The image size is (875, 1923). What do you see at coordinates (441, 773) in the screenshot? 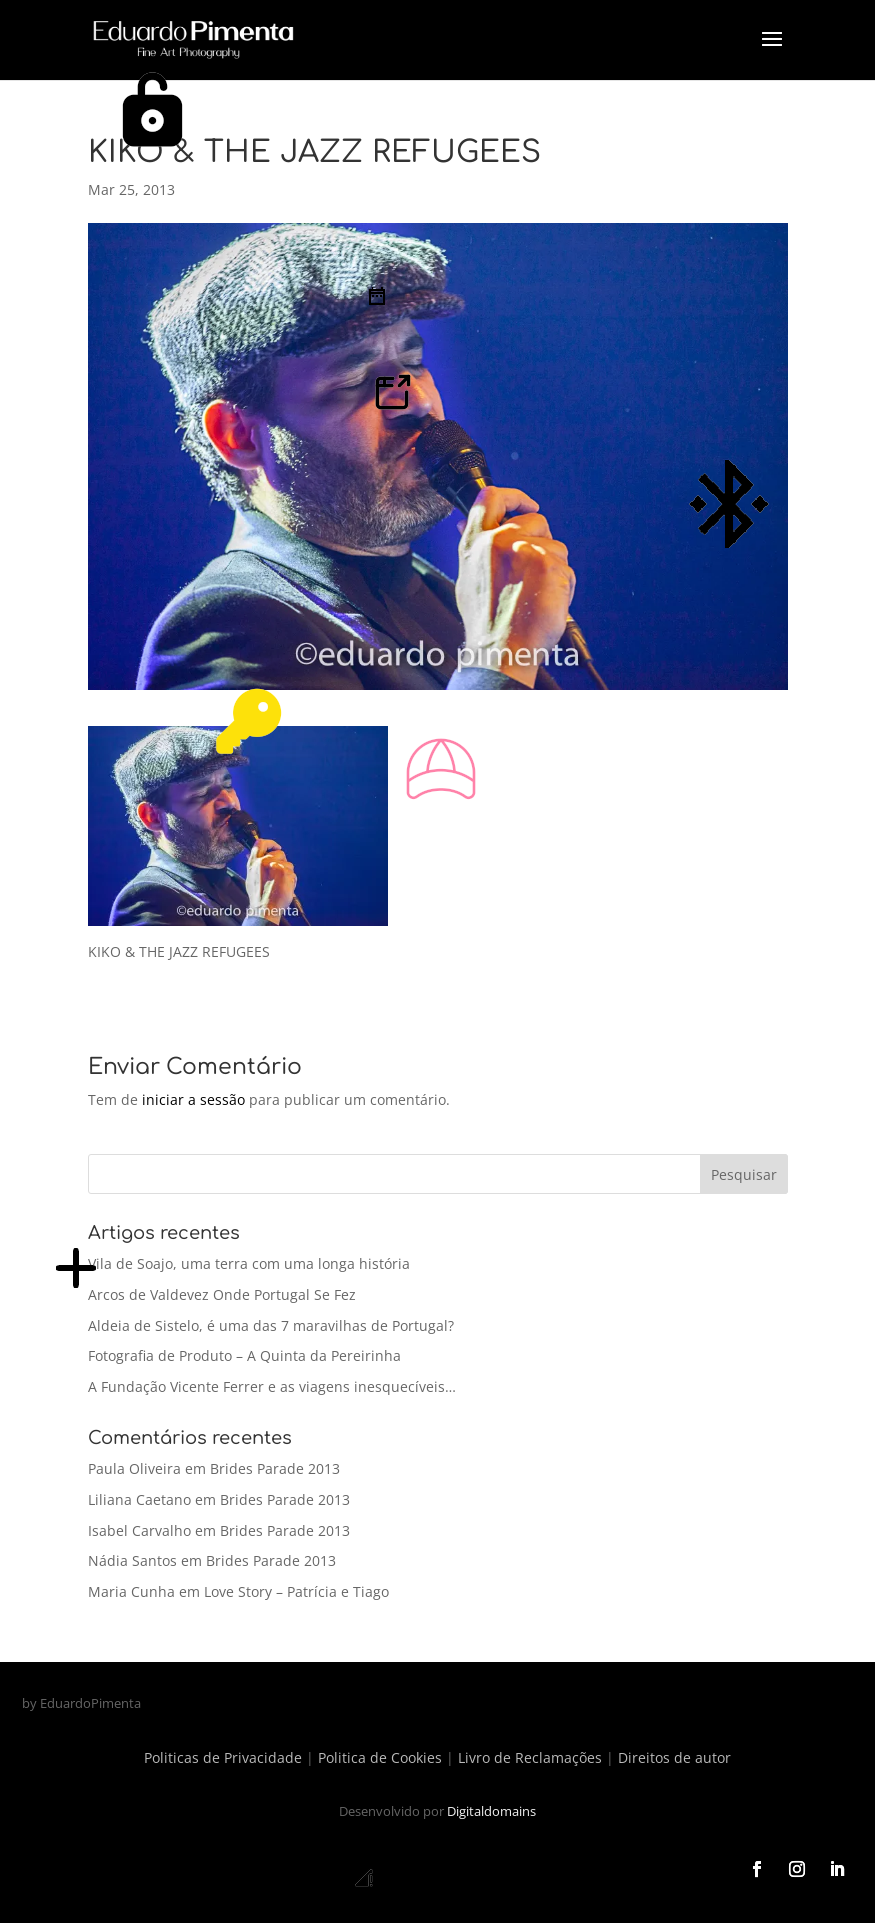
I see `select headwear or cap accessory` at bounding box center [441, 773].